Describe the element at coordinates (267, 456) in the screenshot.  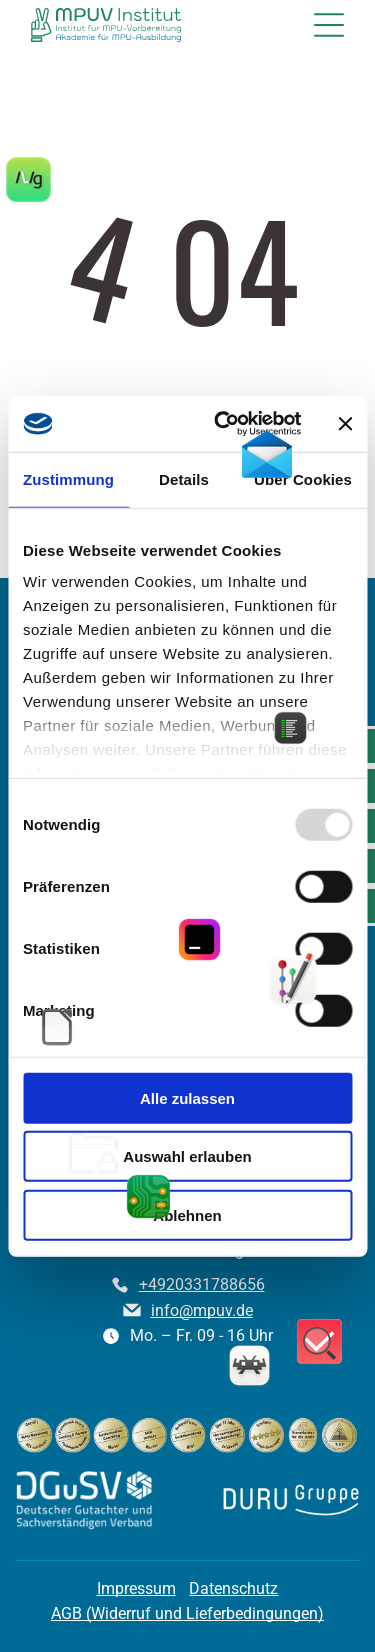
I see `open the mail app` at that location.